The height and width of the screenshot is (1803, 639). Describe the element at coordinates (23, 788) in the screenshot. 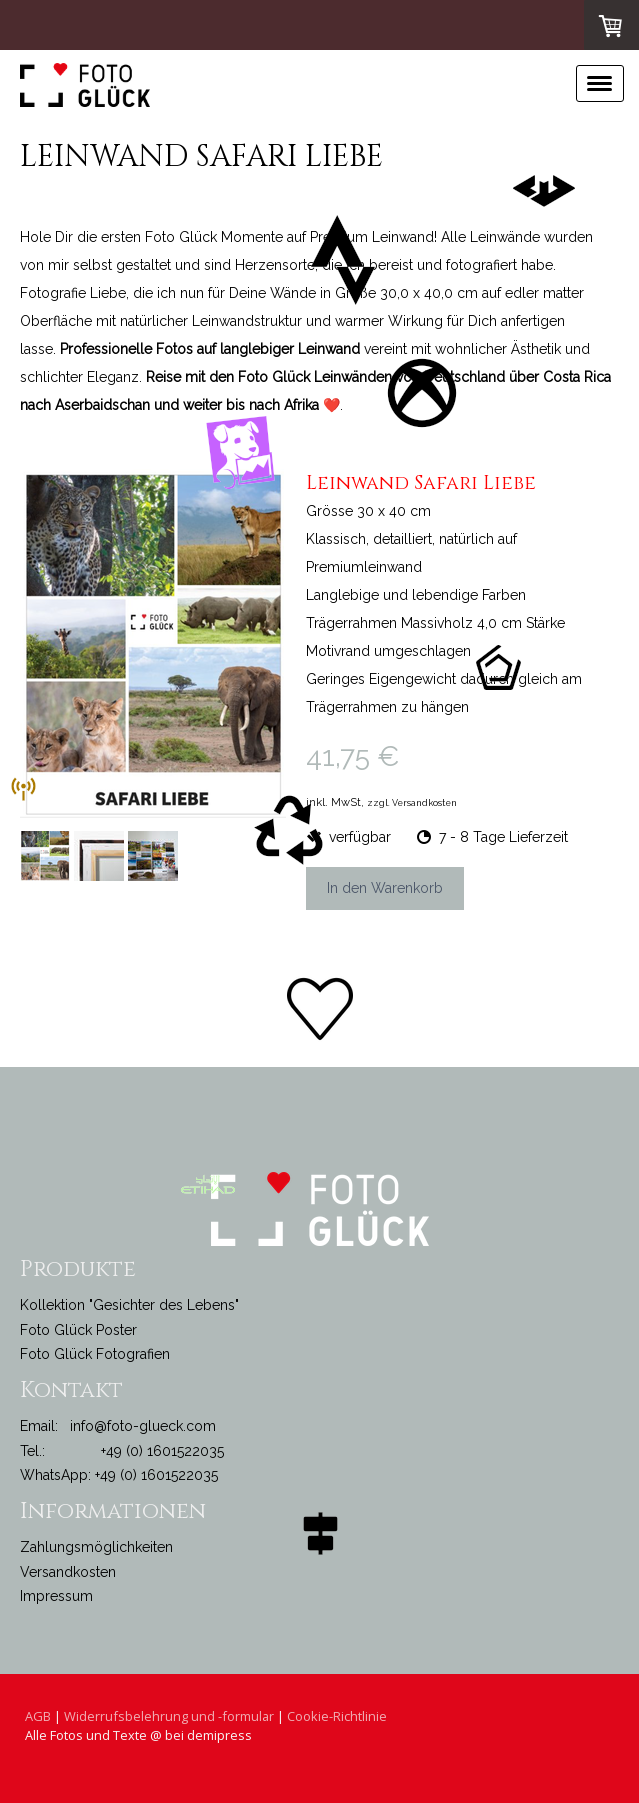

I see `start a live broadcast or stream` at that location.